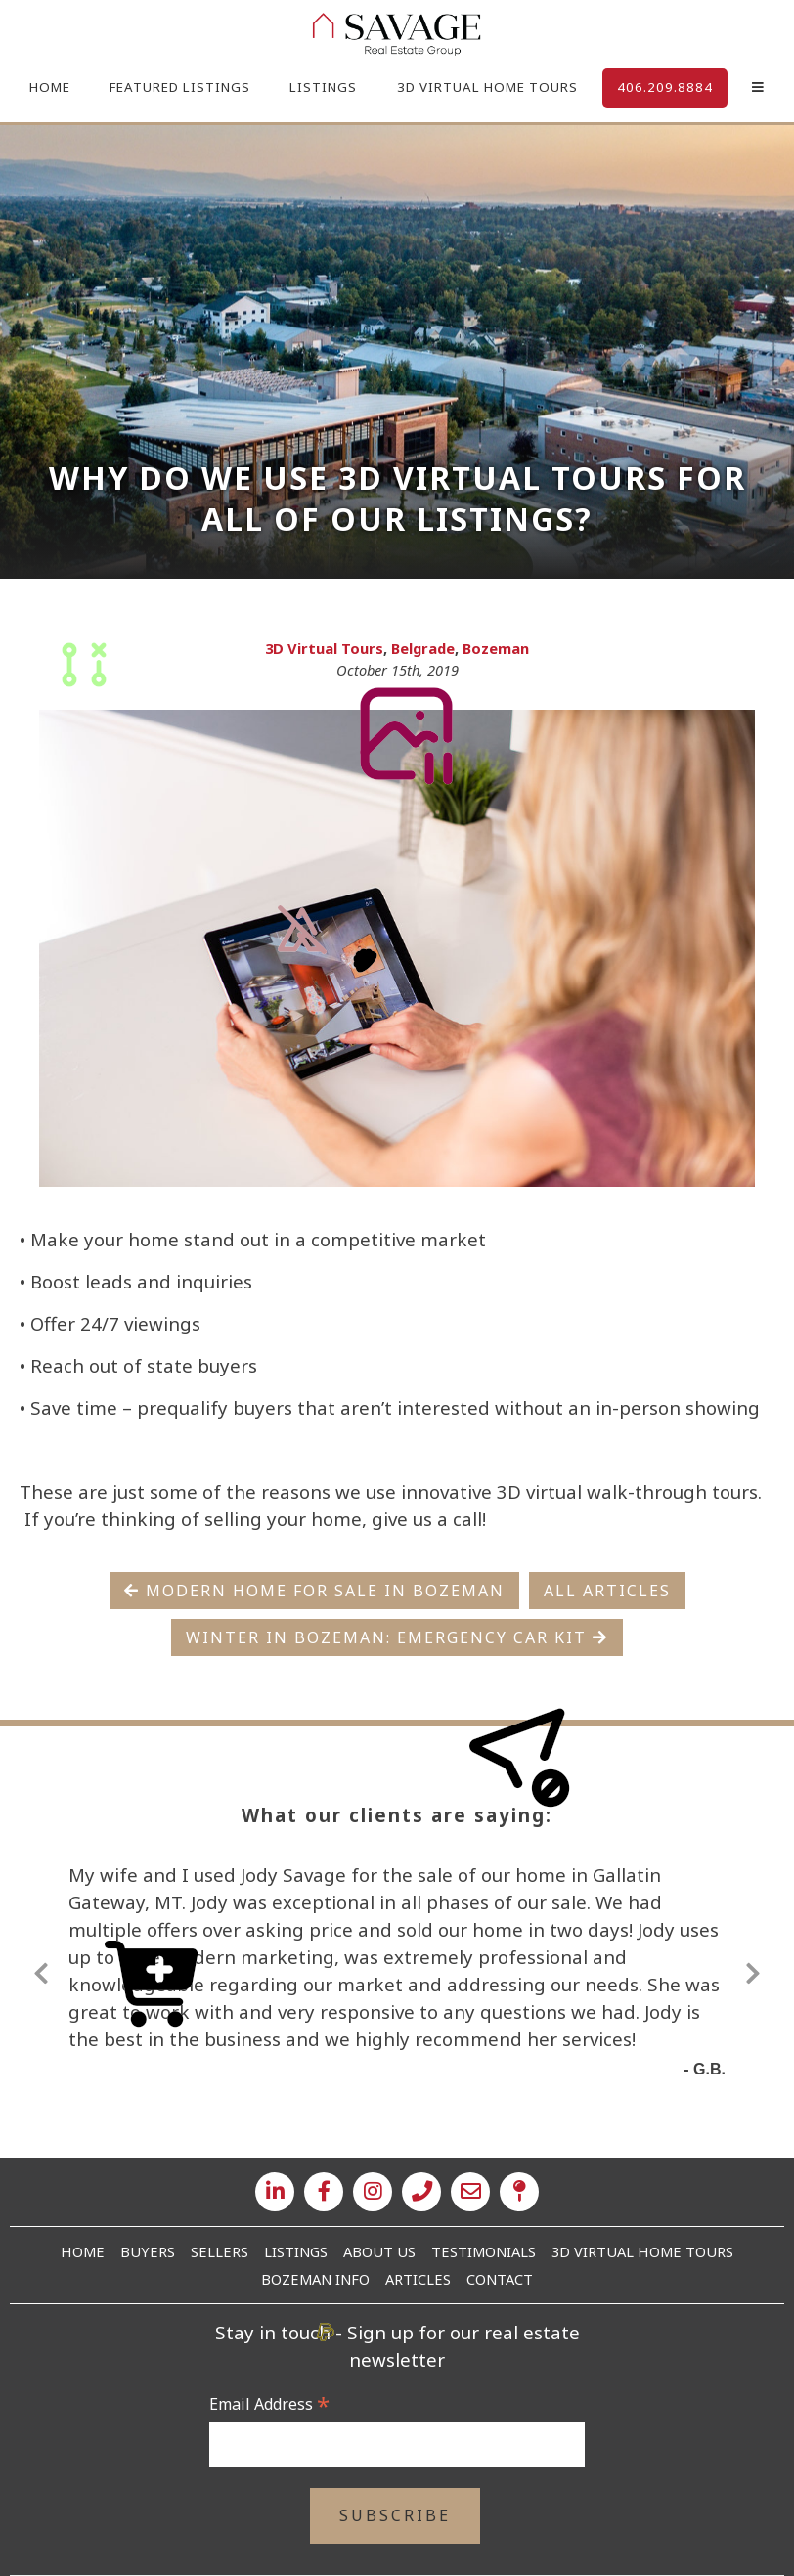 Image resolution: width=794 pixels, height=2576 pixels. What do you see at coordinates (156, 1985) in the screenshot?
I see `add item to shopping cart` at bounding box center [156, 1985].